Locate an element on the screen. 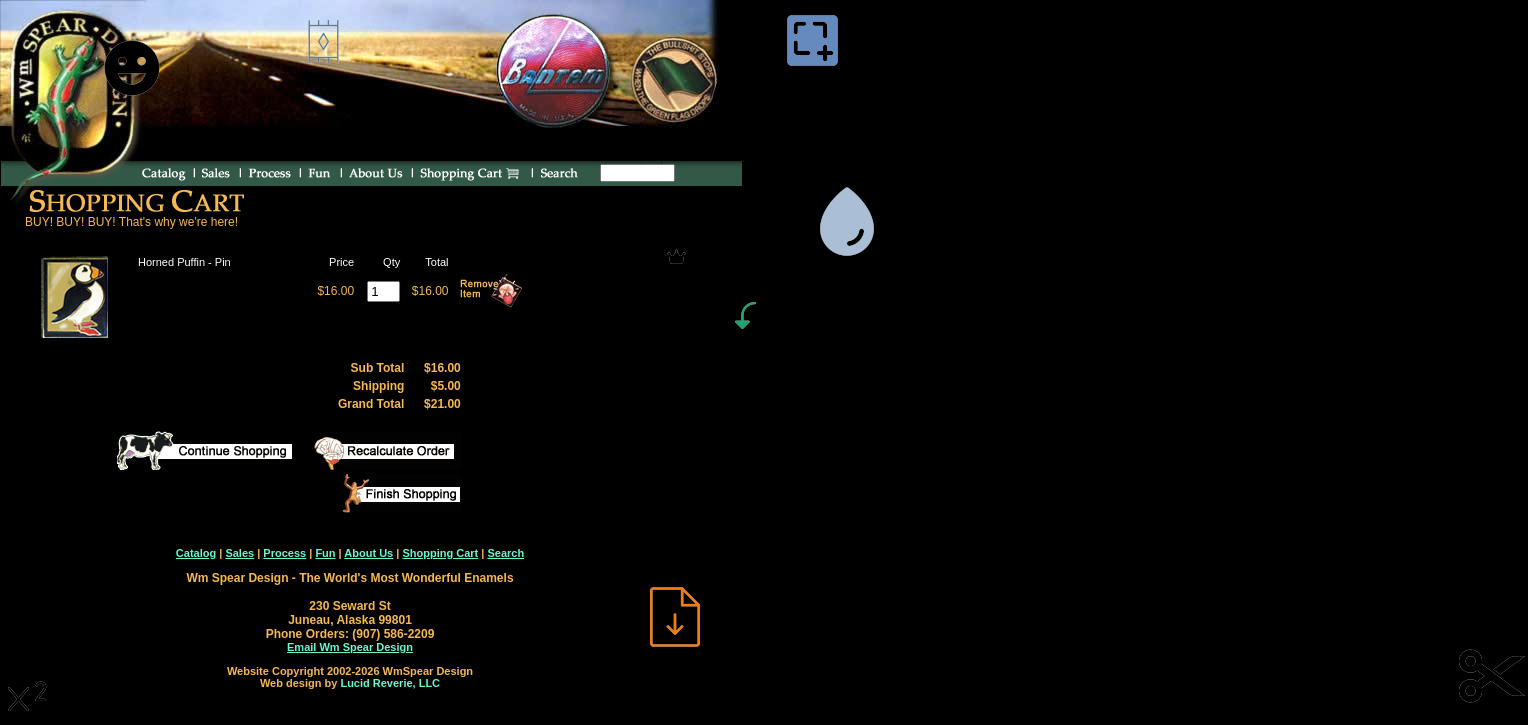 The height and width of the screenshot is (725, 1528). apply superscript formatting to selected text is located at coordinates (25, 697).